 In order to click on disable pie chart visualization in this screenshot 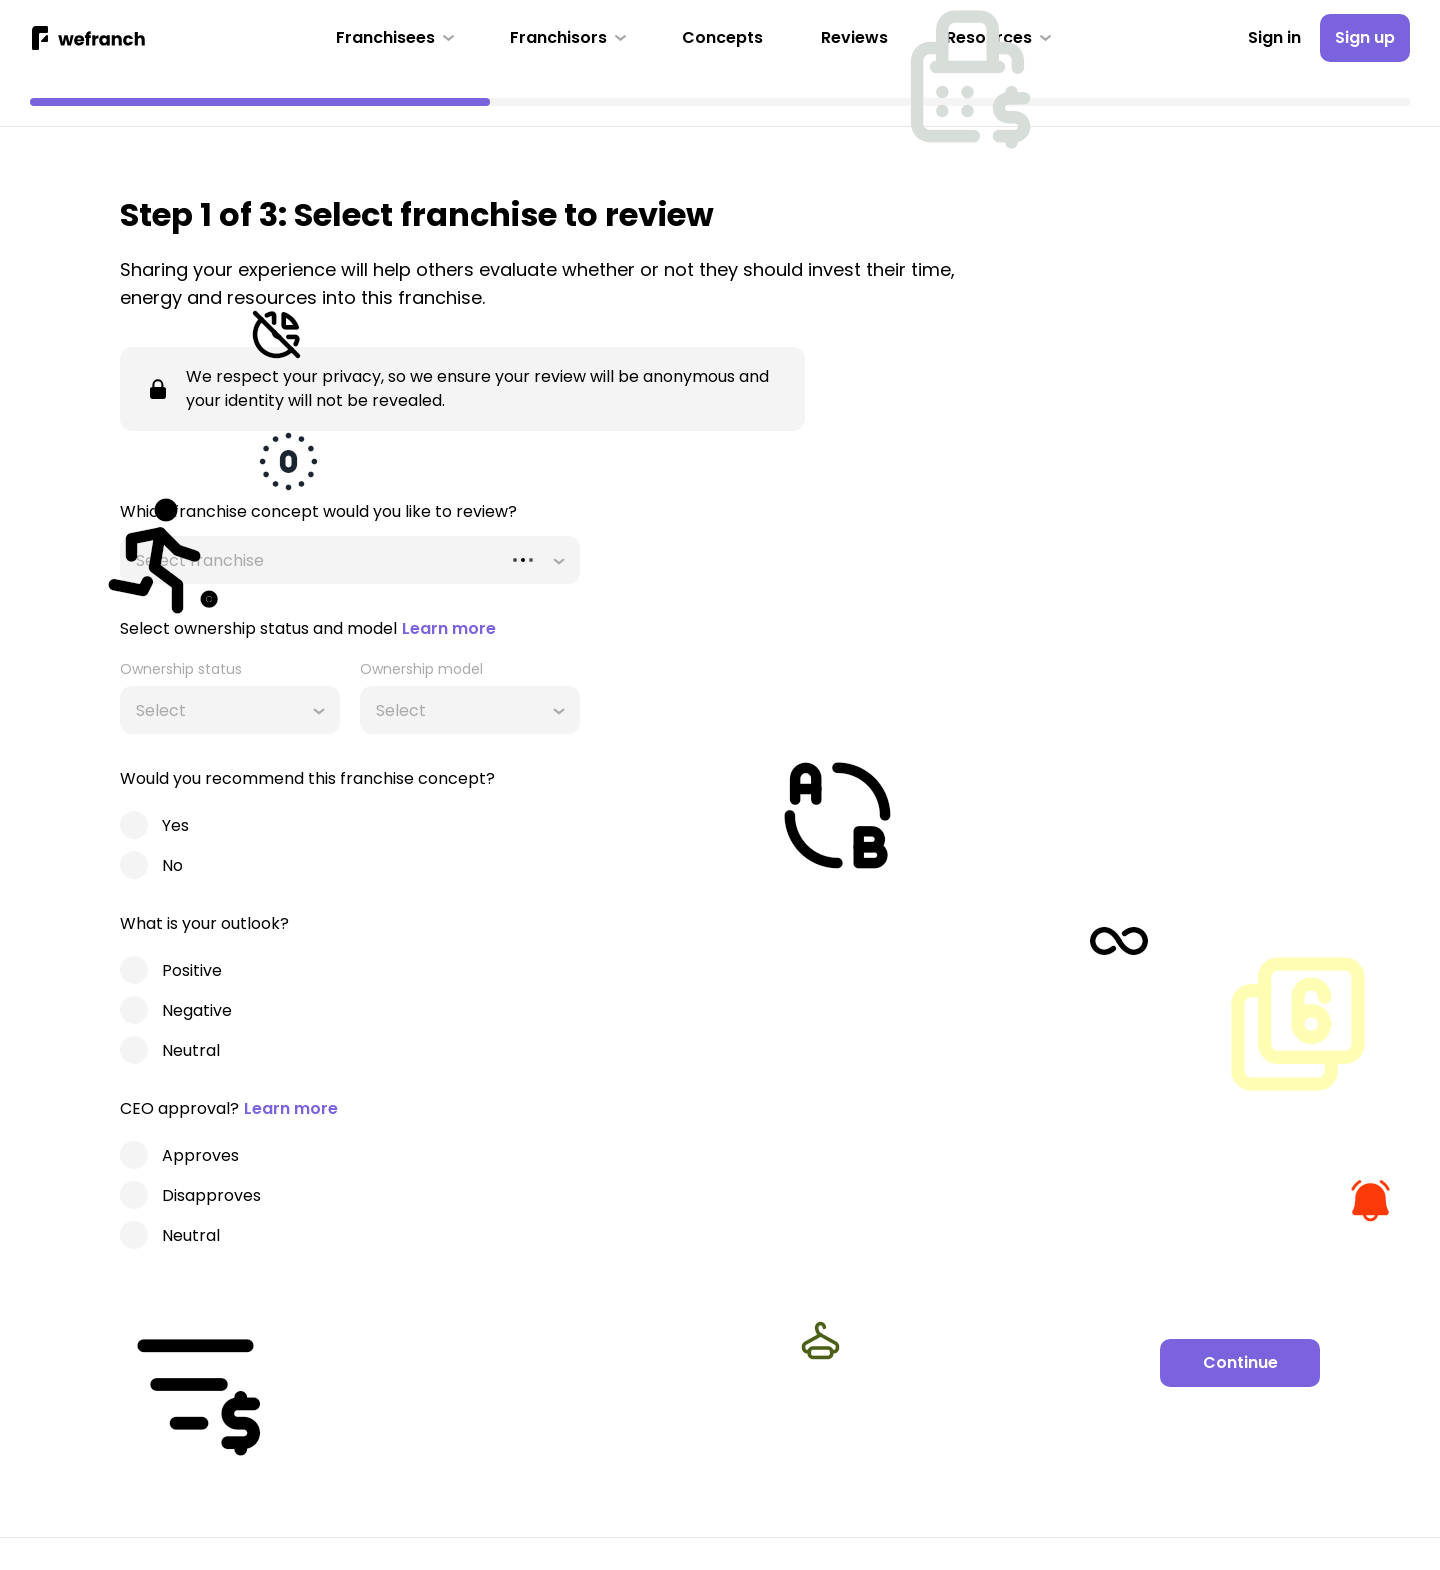, I will do `click(276, 334)`.